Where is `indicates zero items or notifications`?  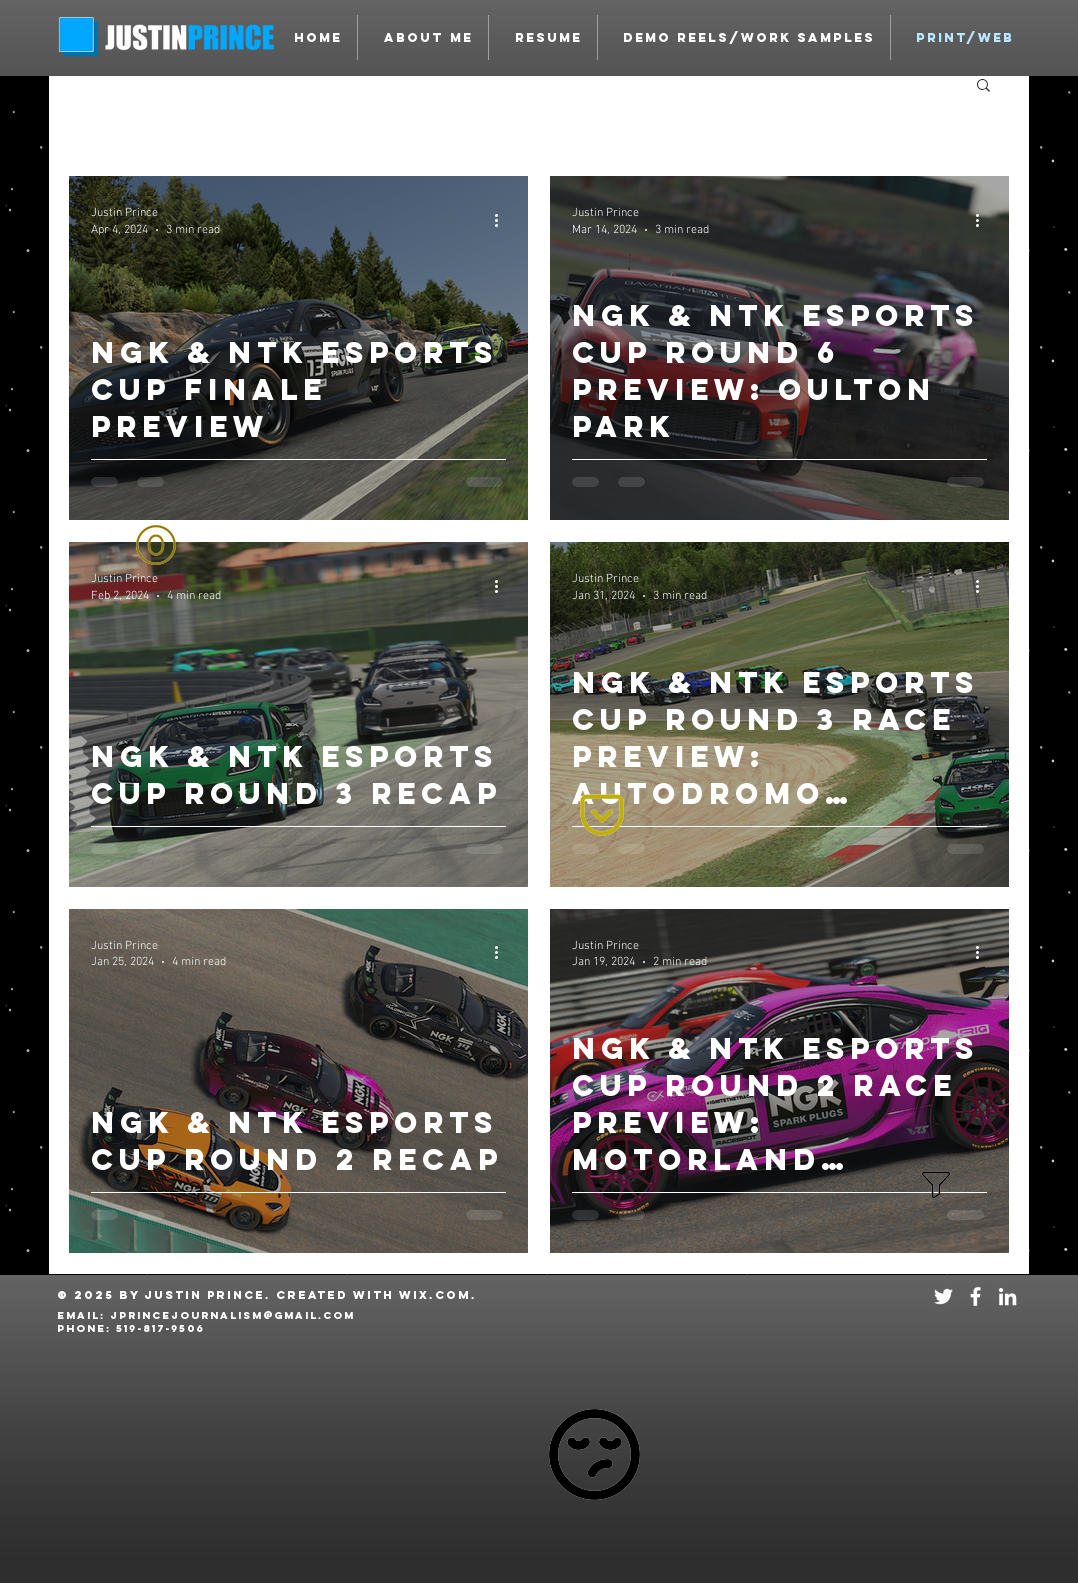
indicates zero items or notifications is located at coordinates (156, 545).